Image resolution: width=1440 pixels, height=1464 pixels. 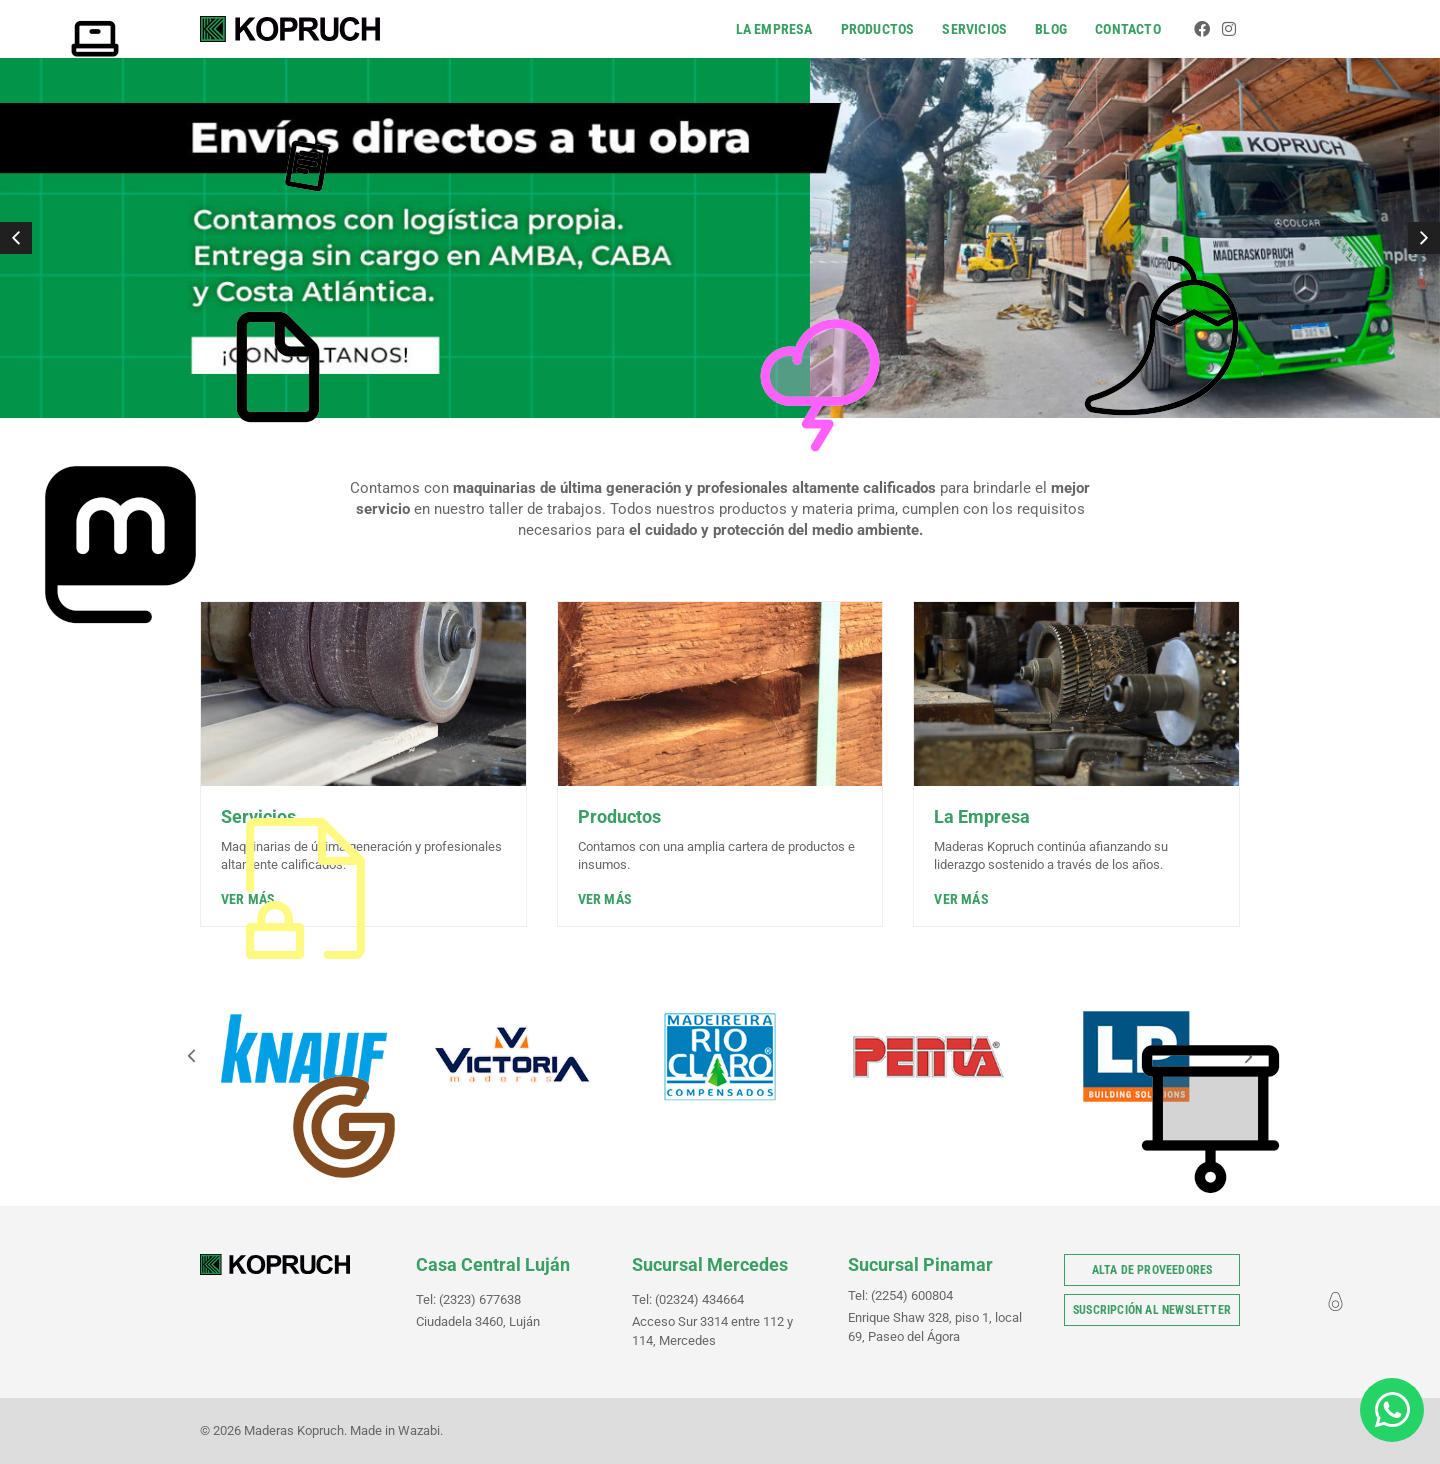 I want to click on start a presentation, so click(x=1210, y=1108).